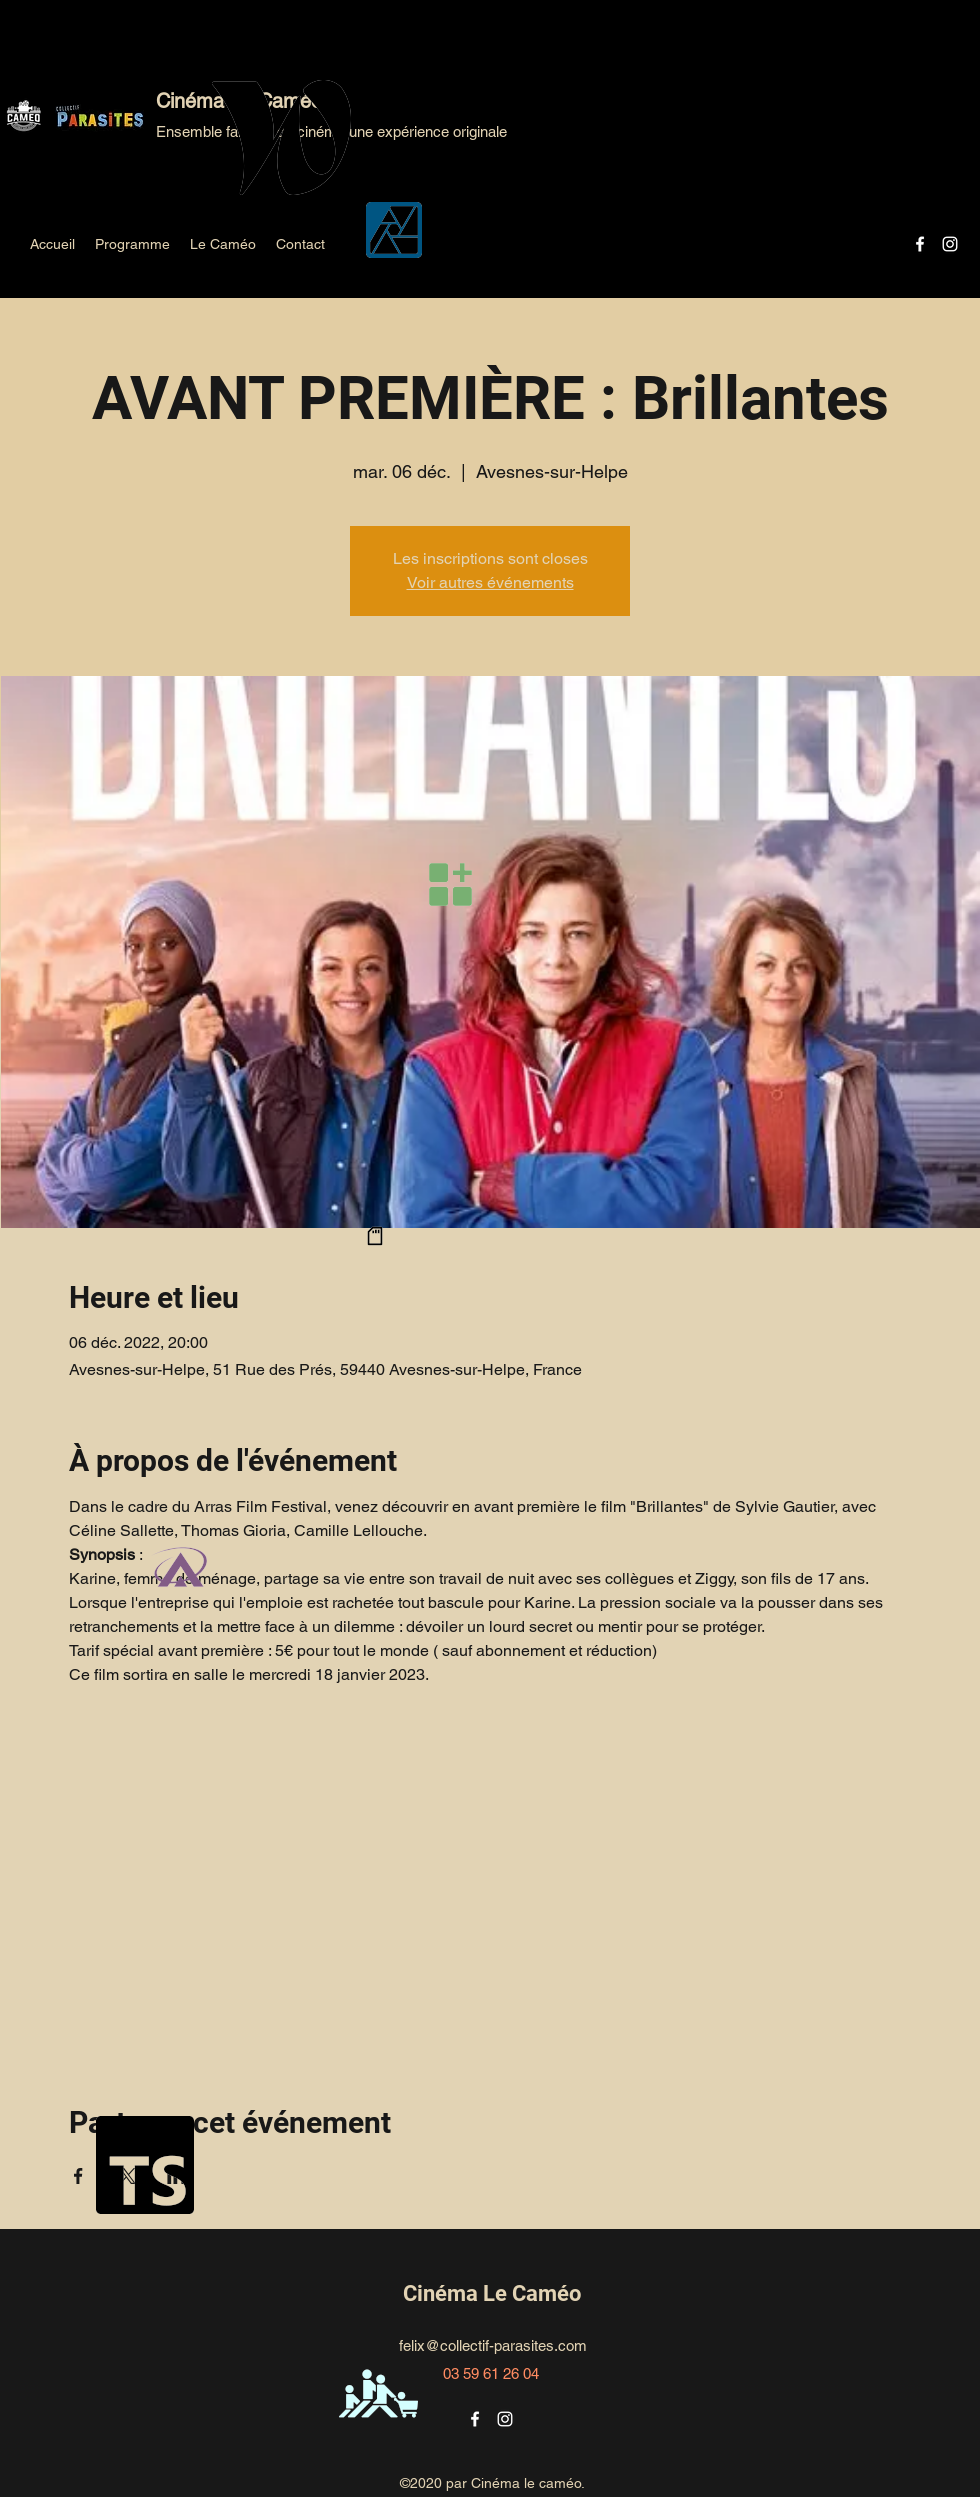 This screenshot has width=980, height=2497. I want to click on open Affinity Photo application, so click(394, 230).